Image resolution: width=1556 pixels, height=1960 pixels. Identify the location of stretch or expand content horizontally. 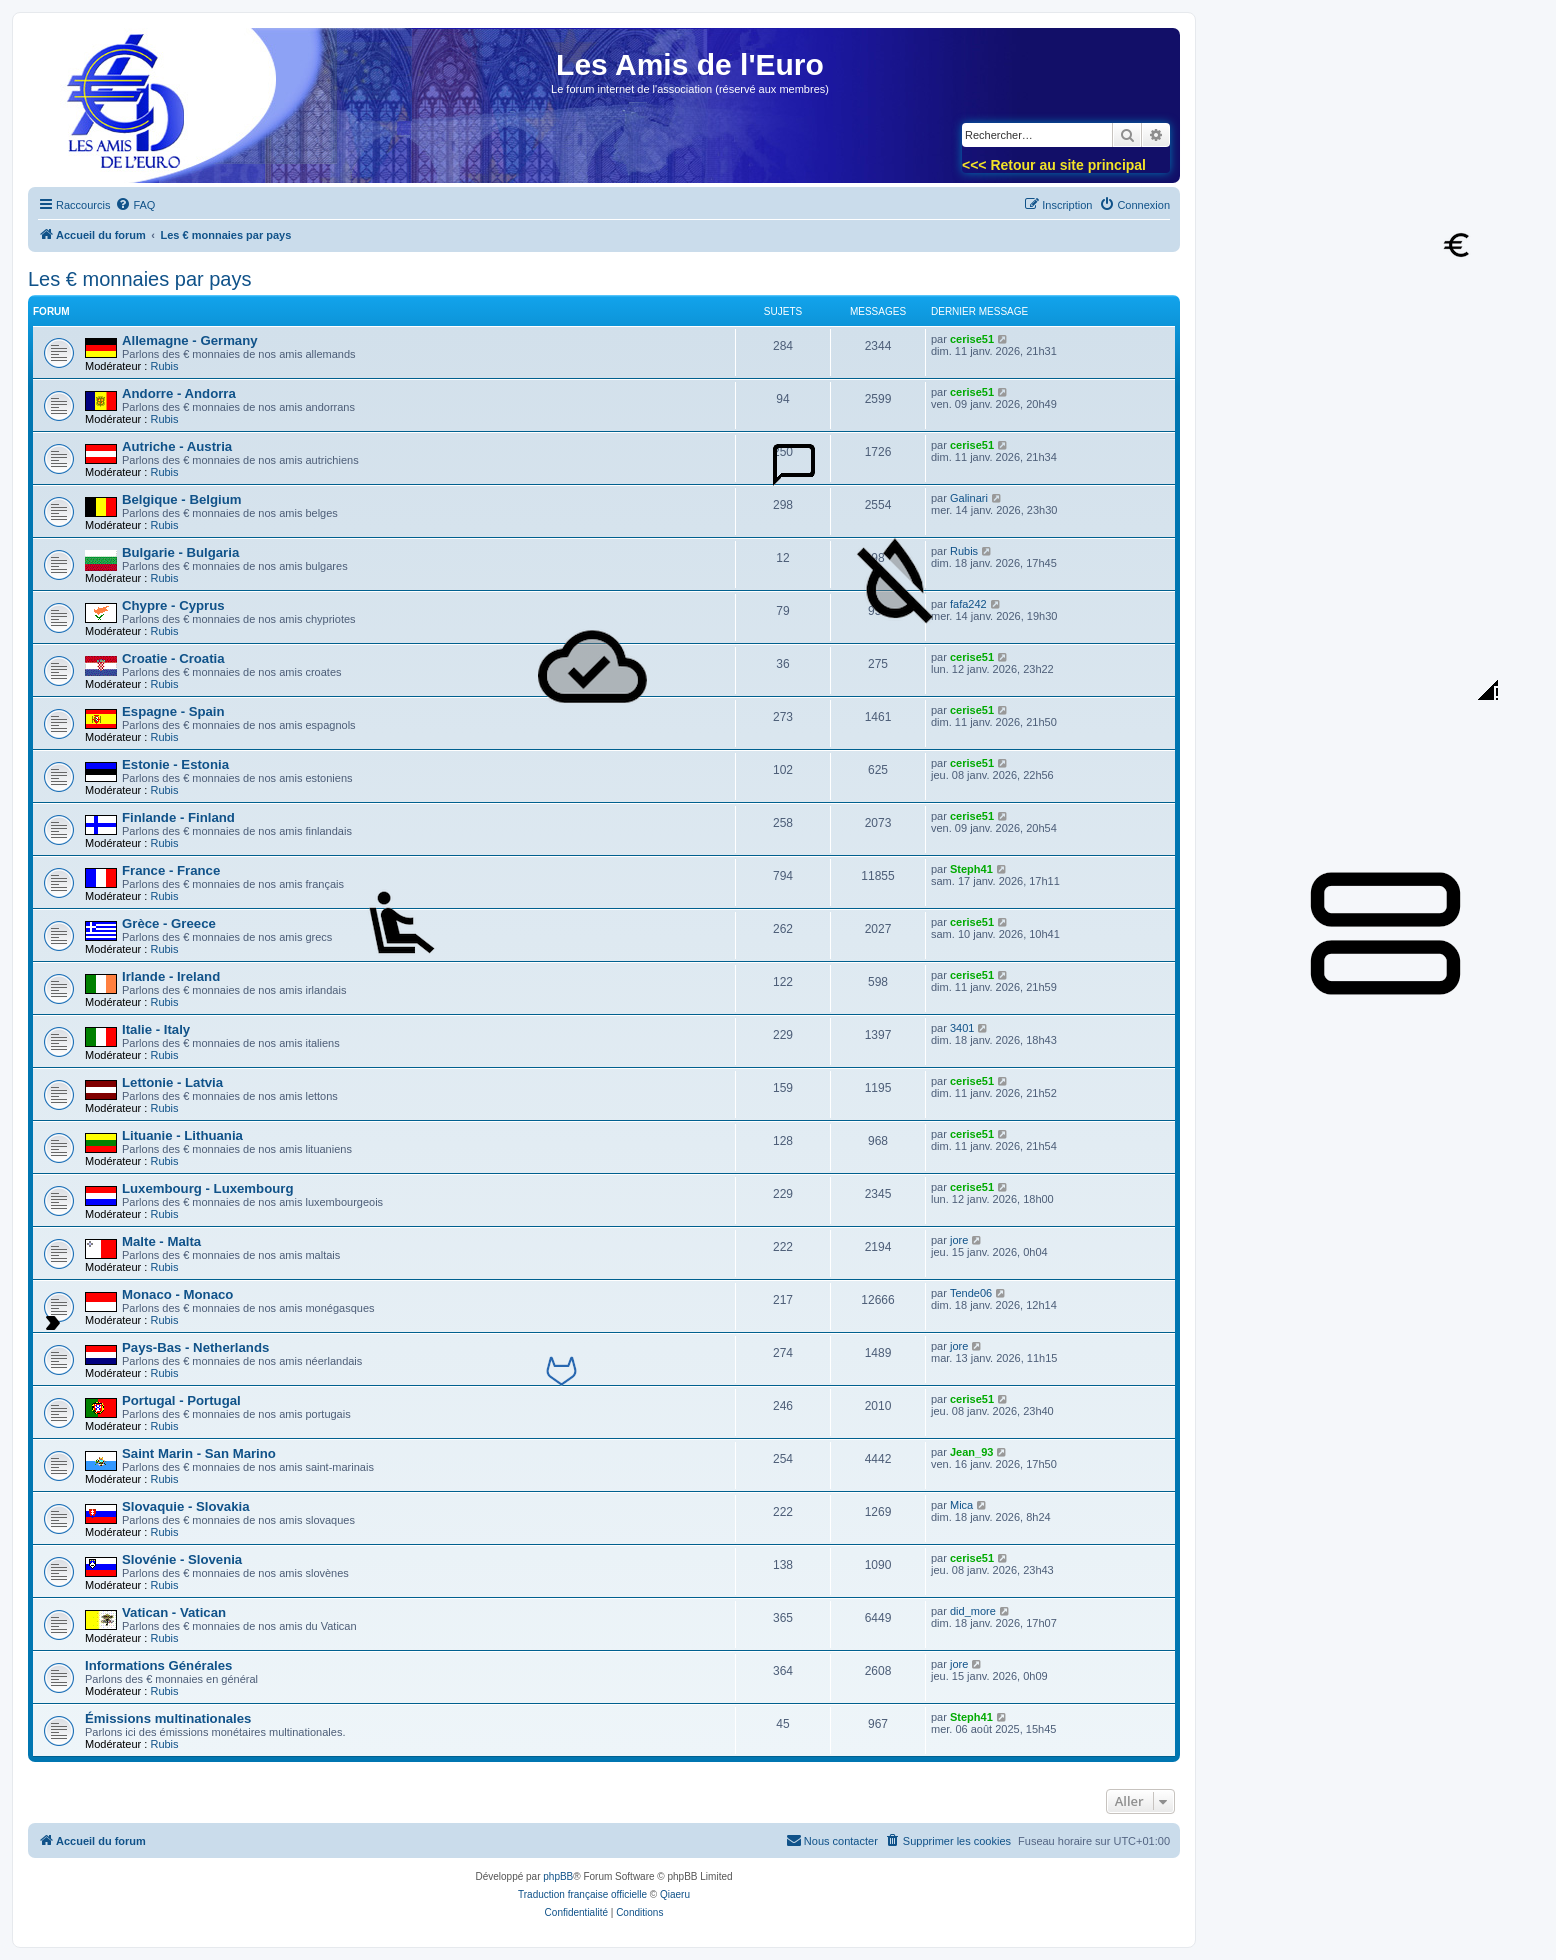
(1385, 933).